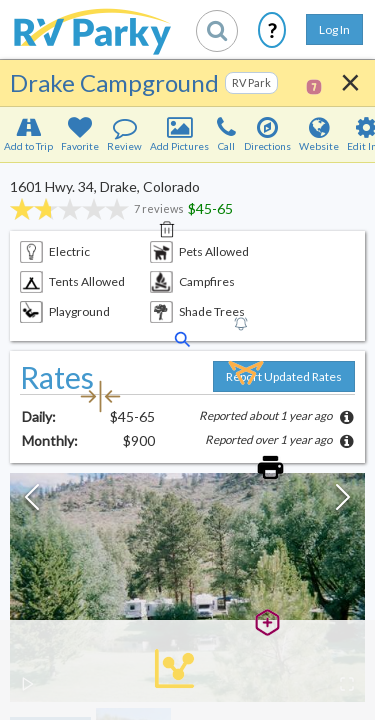 The width and height of the screenshot is (375, 720). What do you see at coordinates (267, 622) in the screenshot?
I see `add a new module or component` at bounding box center [267, 622].